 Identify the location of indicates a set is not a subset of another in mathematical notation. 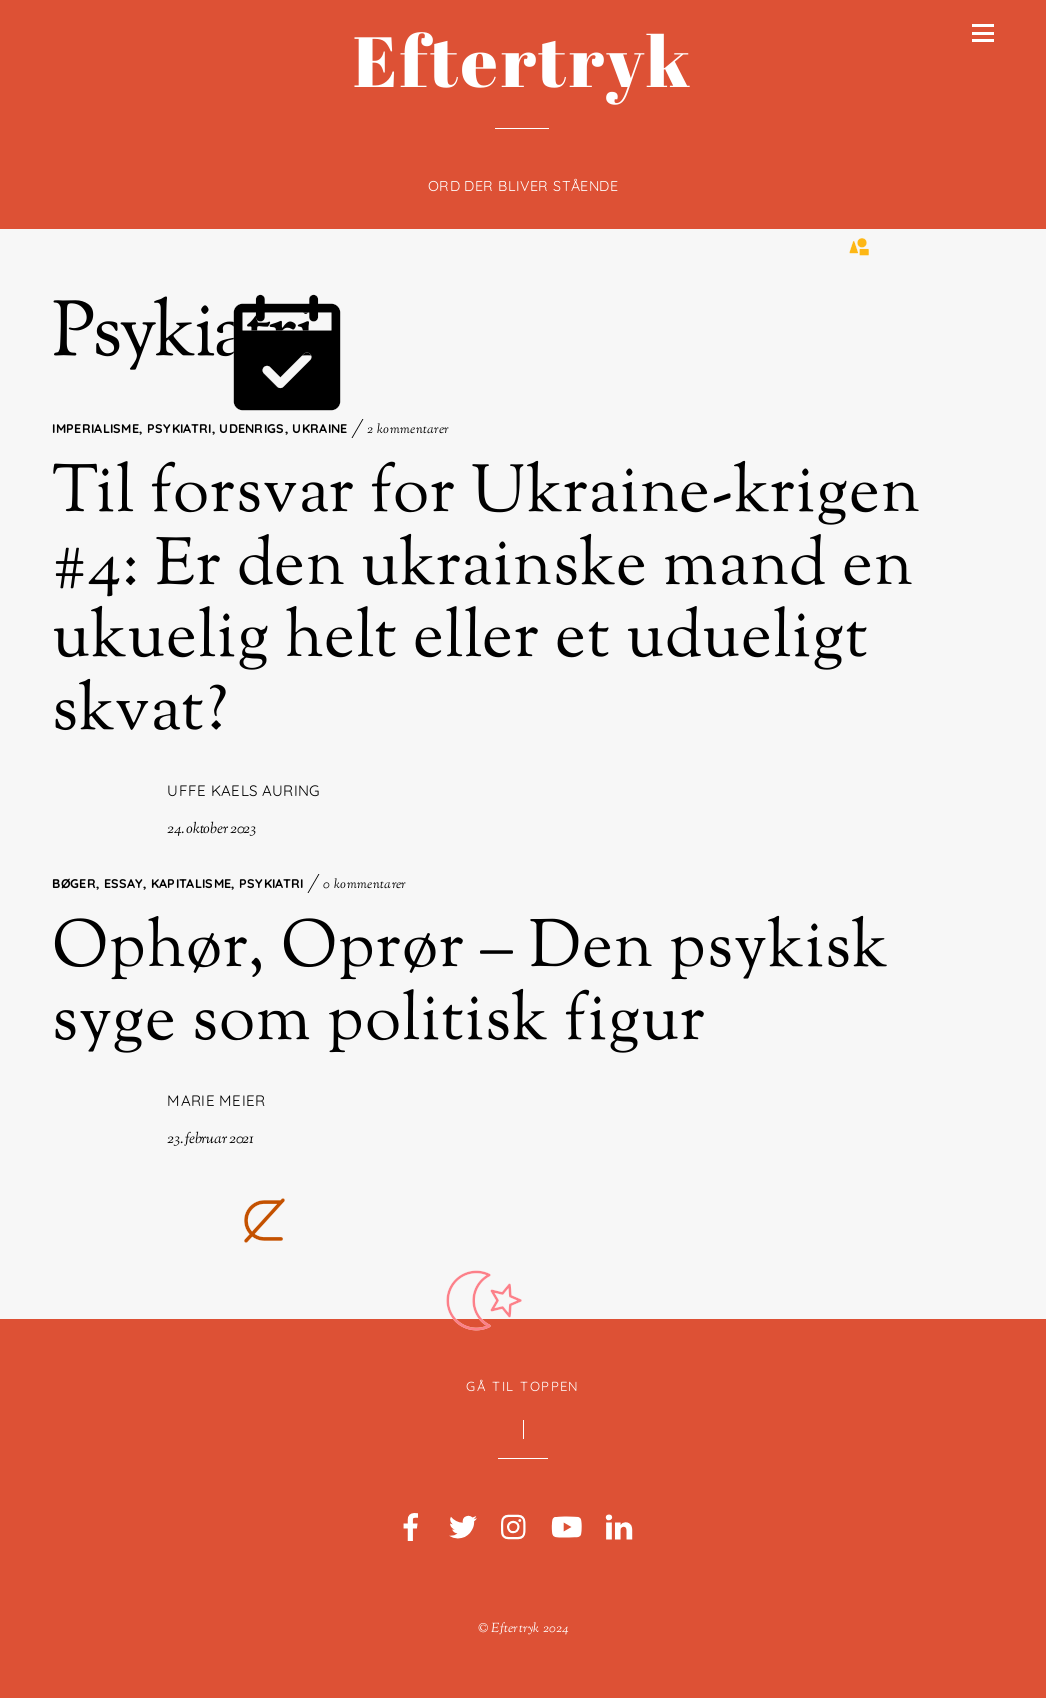
(264, 1220).